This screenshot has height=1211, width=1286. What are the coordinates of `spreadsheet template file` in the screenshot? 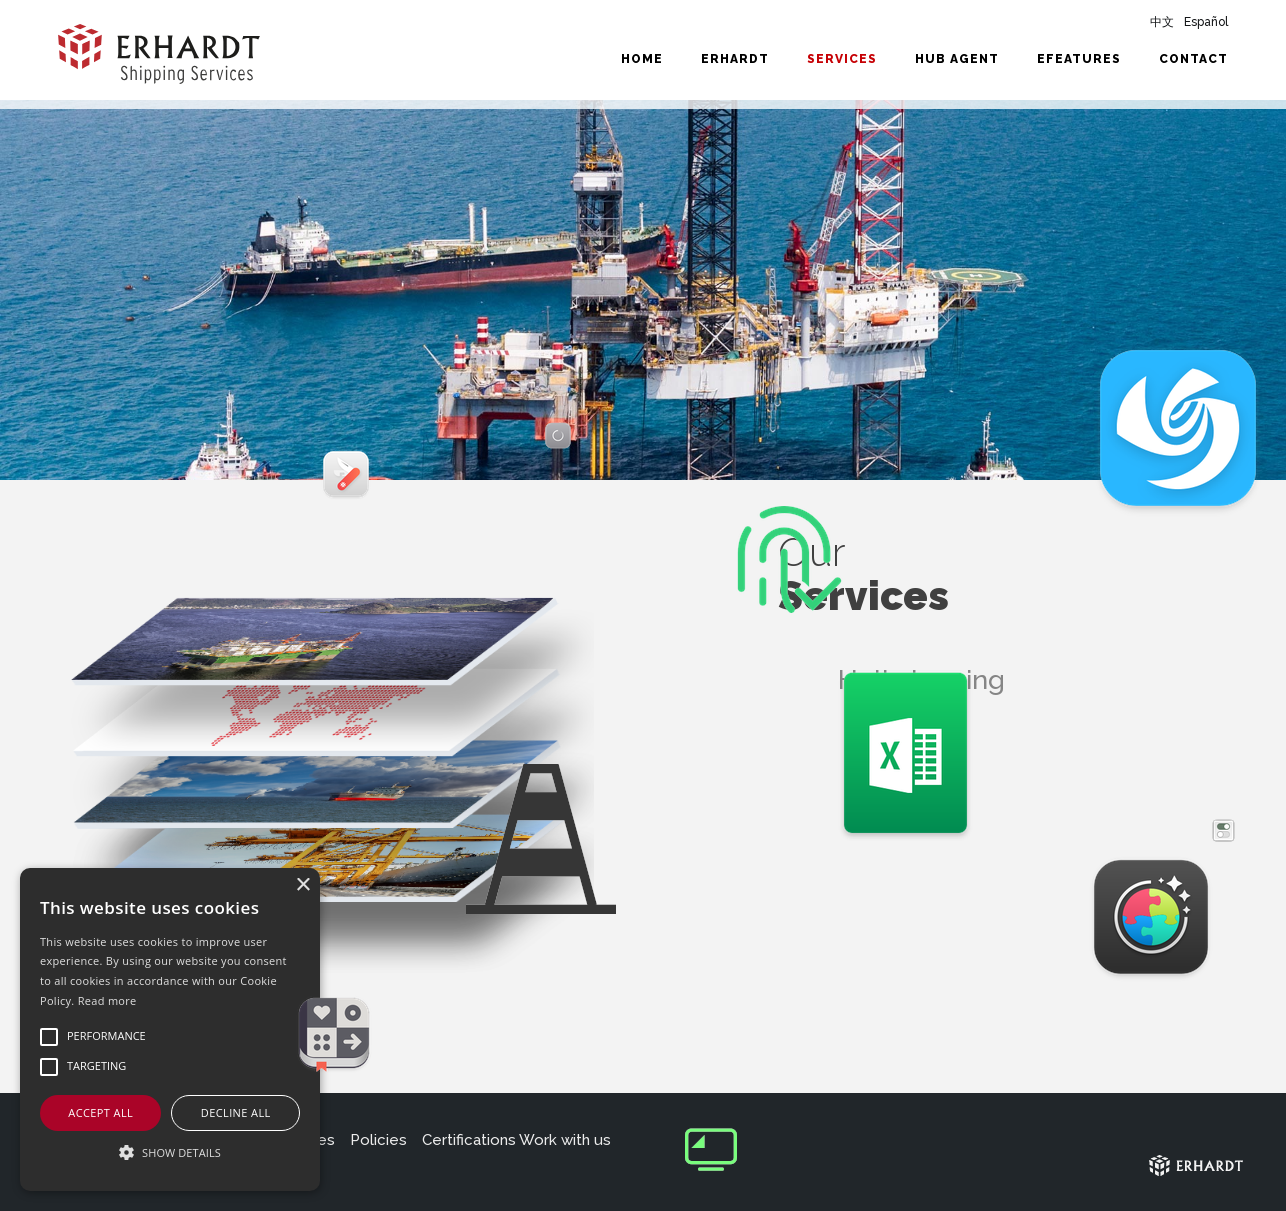 It's located at (905, 755).